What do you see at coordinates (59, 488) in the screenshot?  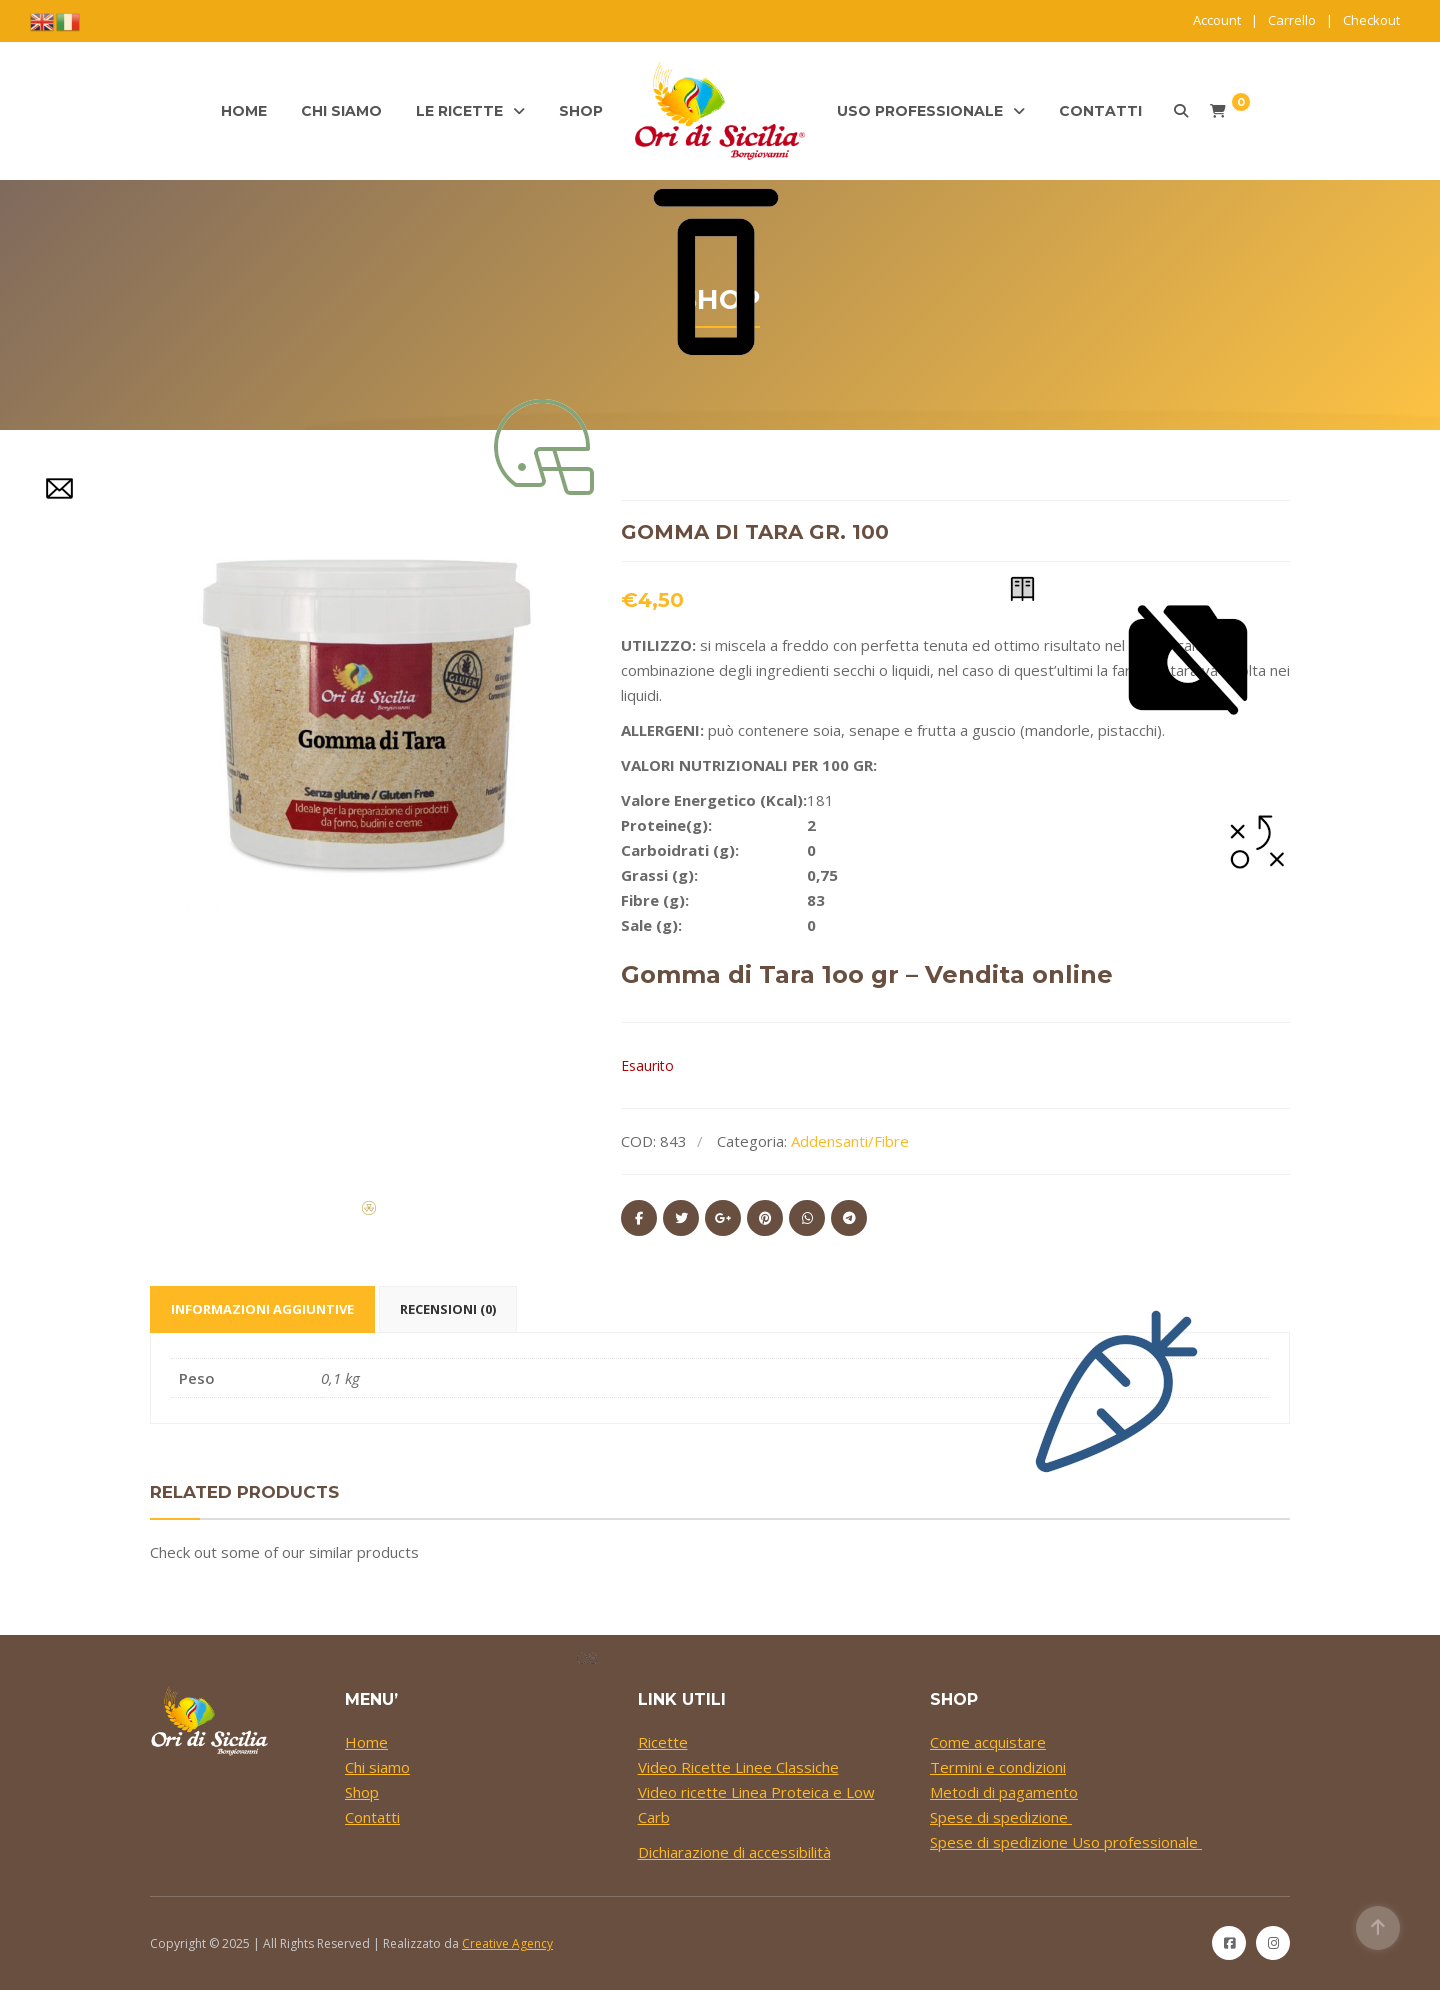 I see `open your email inbox` at bounding box center [59, 488].